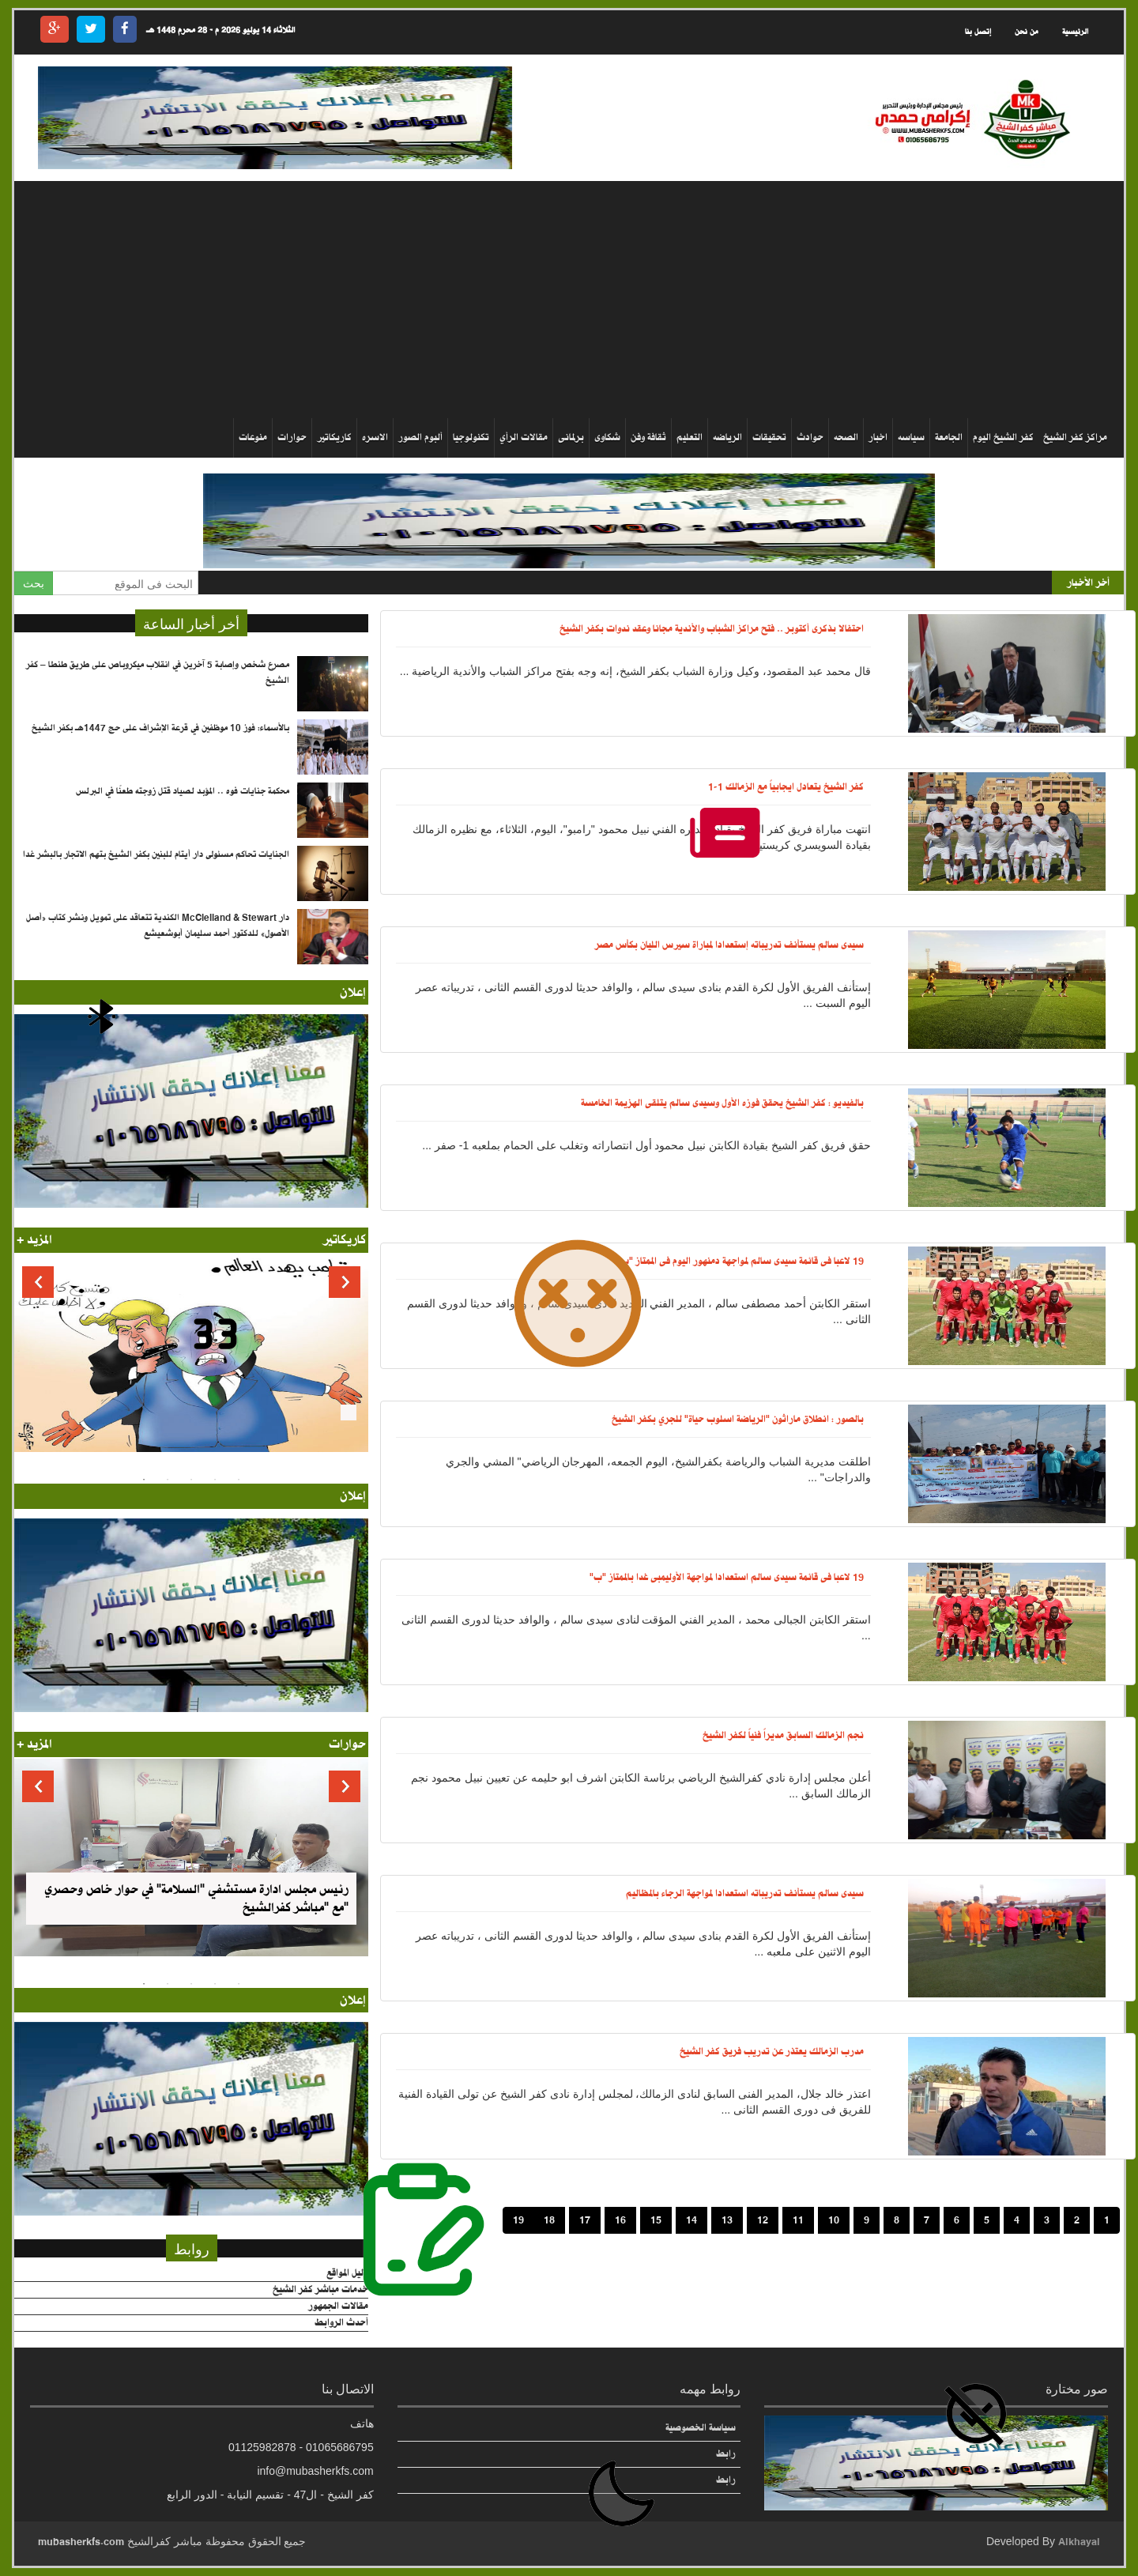 Image resolution: width=1138 pixels, height=2576 pixels. What do you see at coordinates (976, 2413) in the screenshot?
I see `indicates content has been unpublished` at bounding box center [976, 2413].